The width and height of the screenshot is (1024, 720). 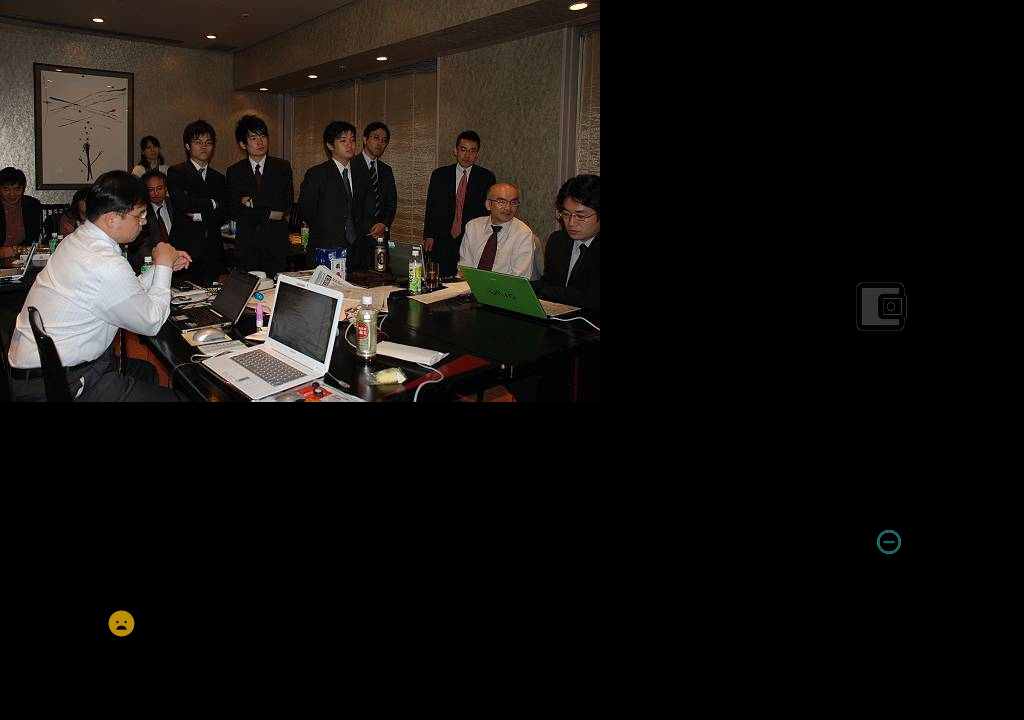 What do you see at coordinates (121, 623) in the screenshot?
I see `leave negative feedback or reaction` at bounding box center [121, 623].